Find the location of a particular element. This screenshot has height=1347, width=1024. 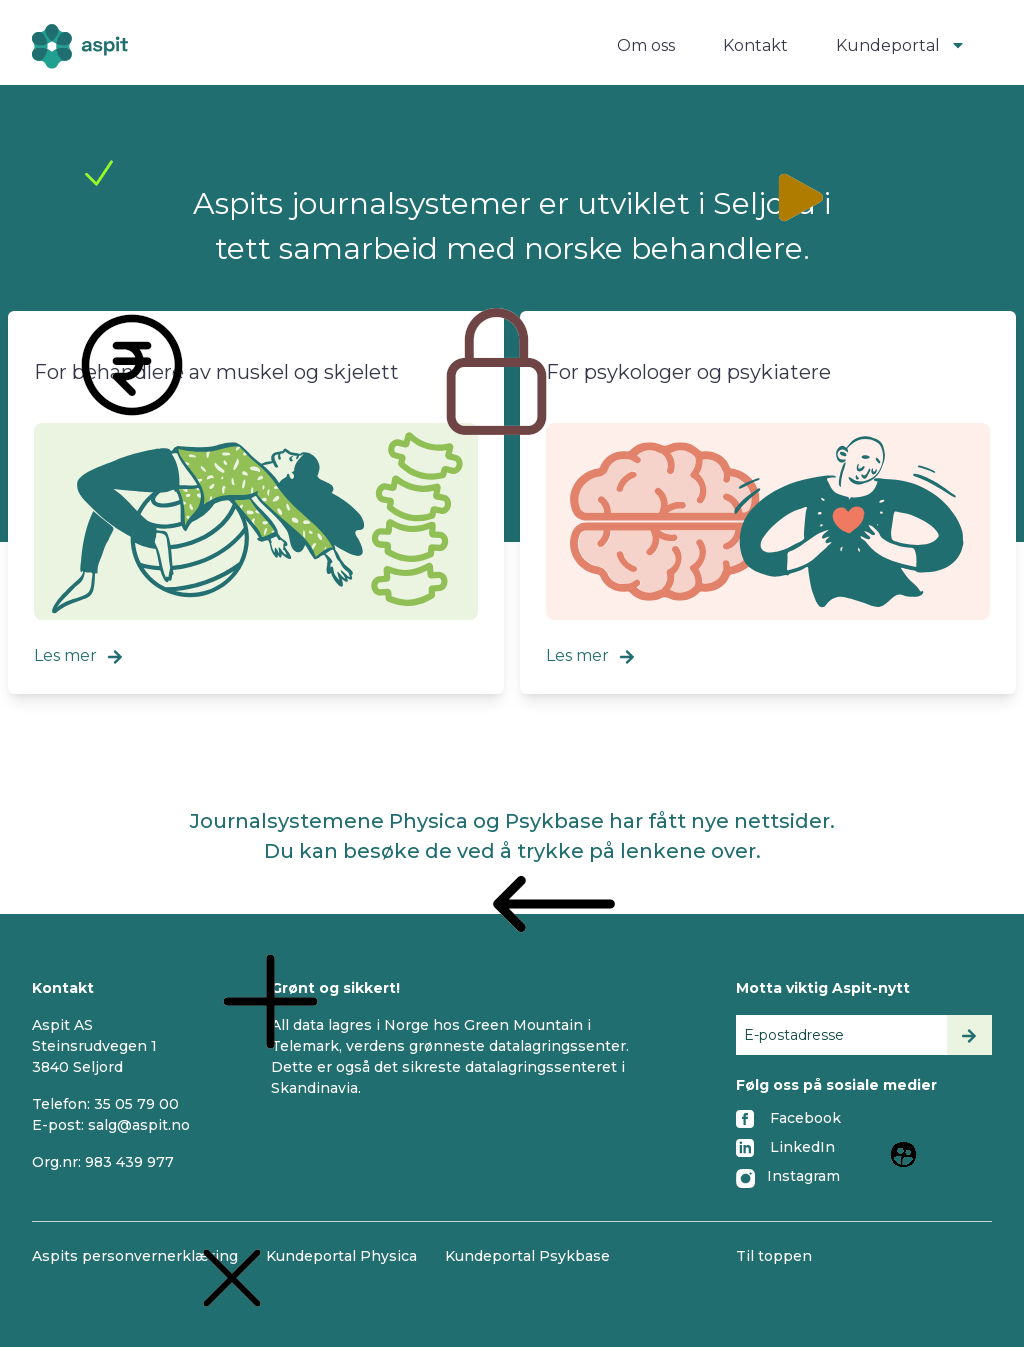

confirm or submit an action is located at coordinates (99, 173).